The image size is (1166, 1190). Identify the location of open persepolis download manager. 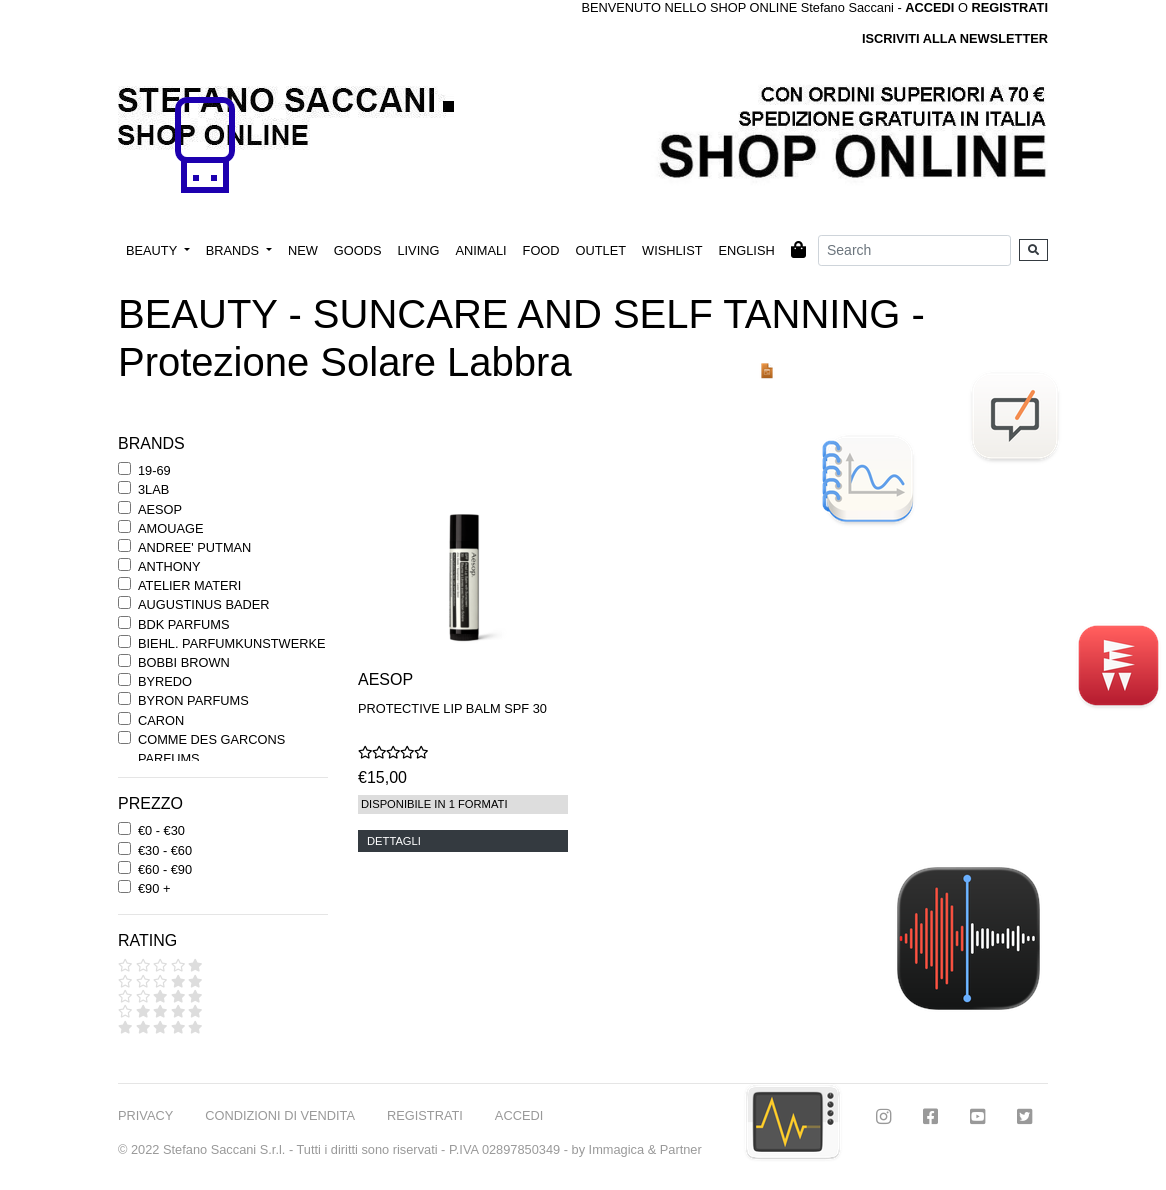
(1118, 665).